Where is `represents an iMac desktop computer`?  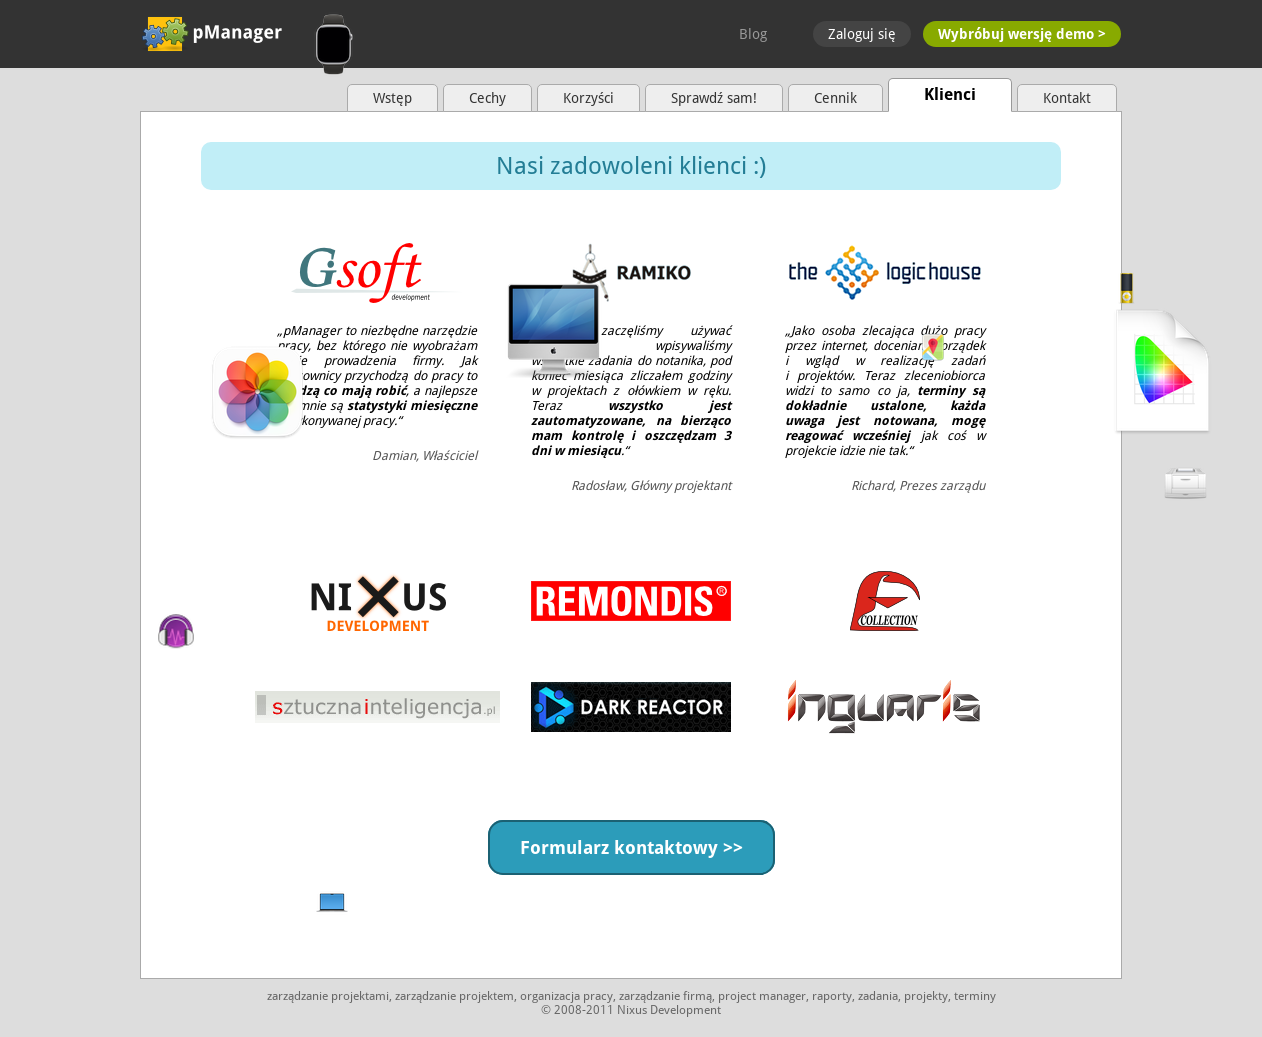 represents an iMac desktop computer is located at coordinates (553, 311).